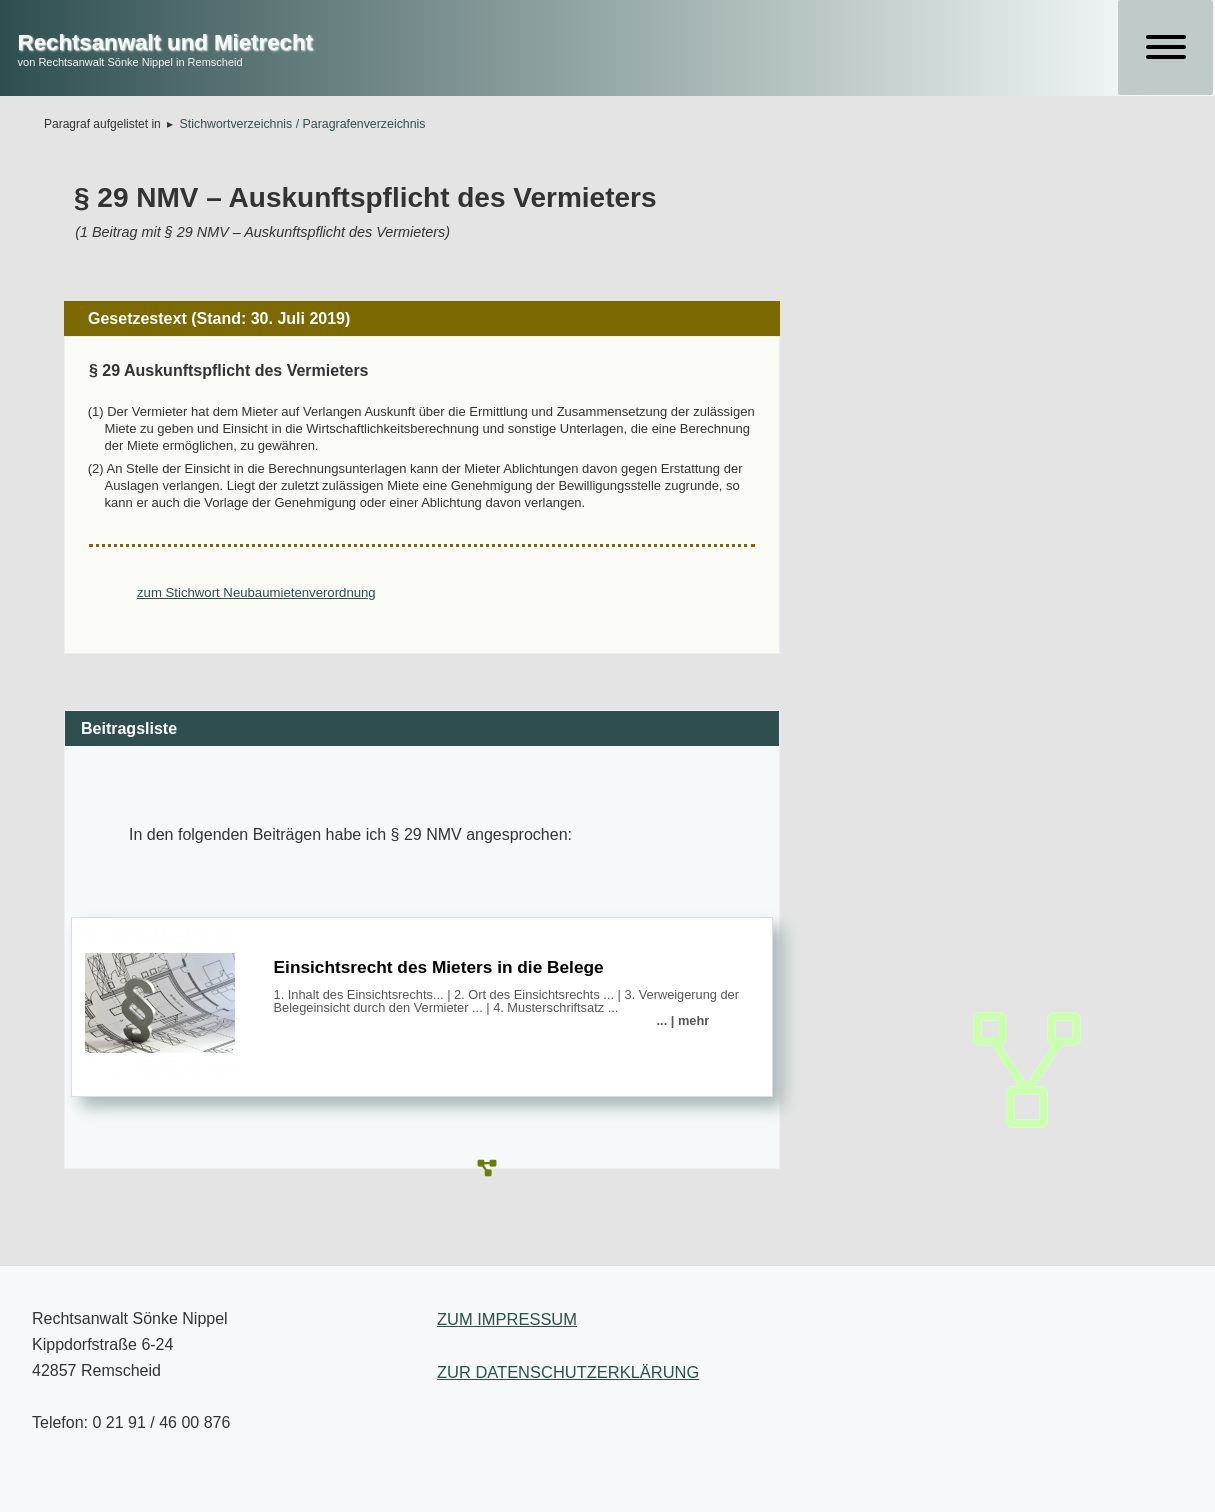  What do you see at coordinates (1031, 1070) in the screenshot?
I see `view parent classes or supertypes in code hierarchy` at bounding box center [1031, 1070].